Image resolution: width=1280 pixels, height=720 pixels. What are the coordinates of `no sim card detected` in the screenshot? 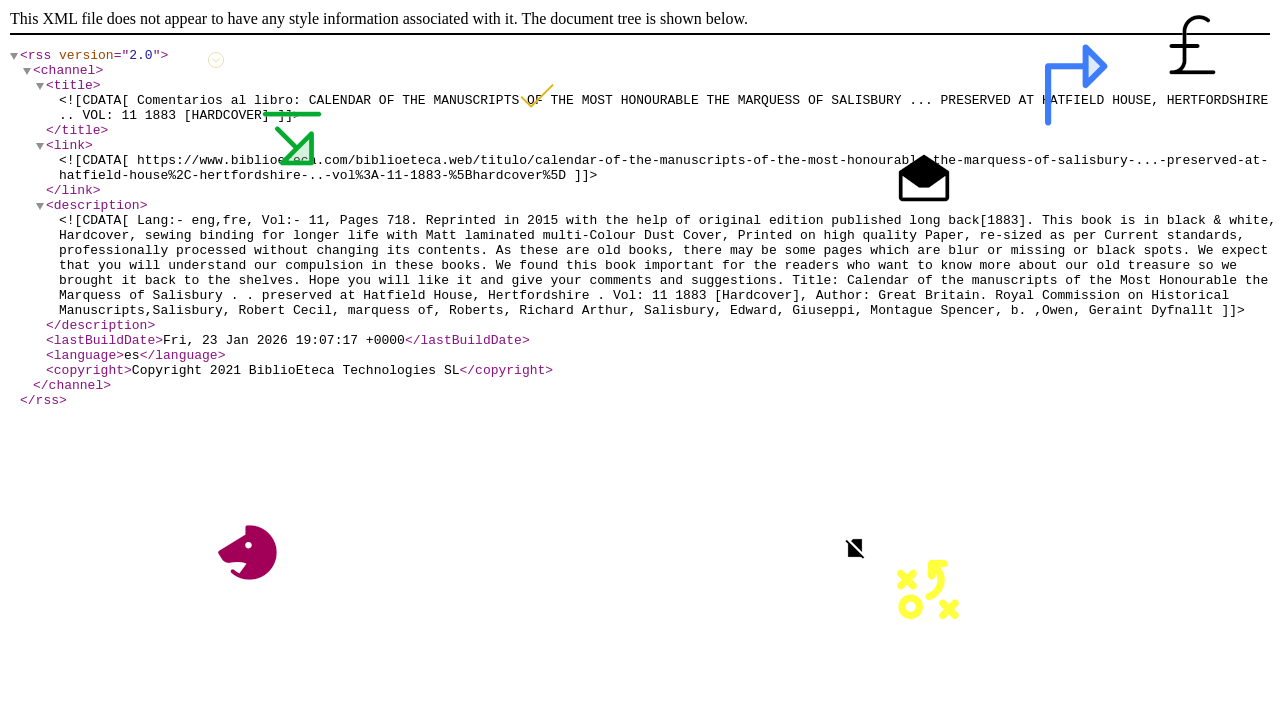 It's located at (855, 548).